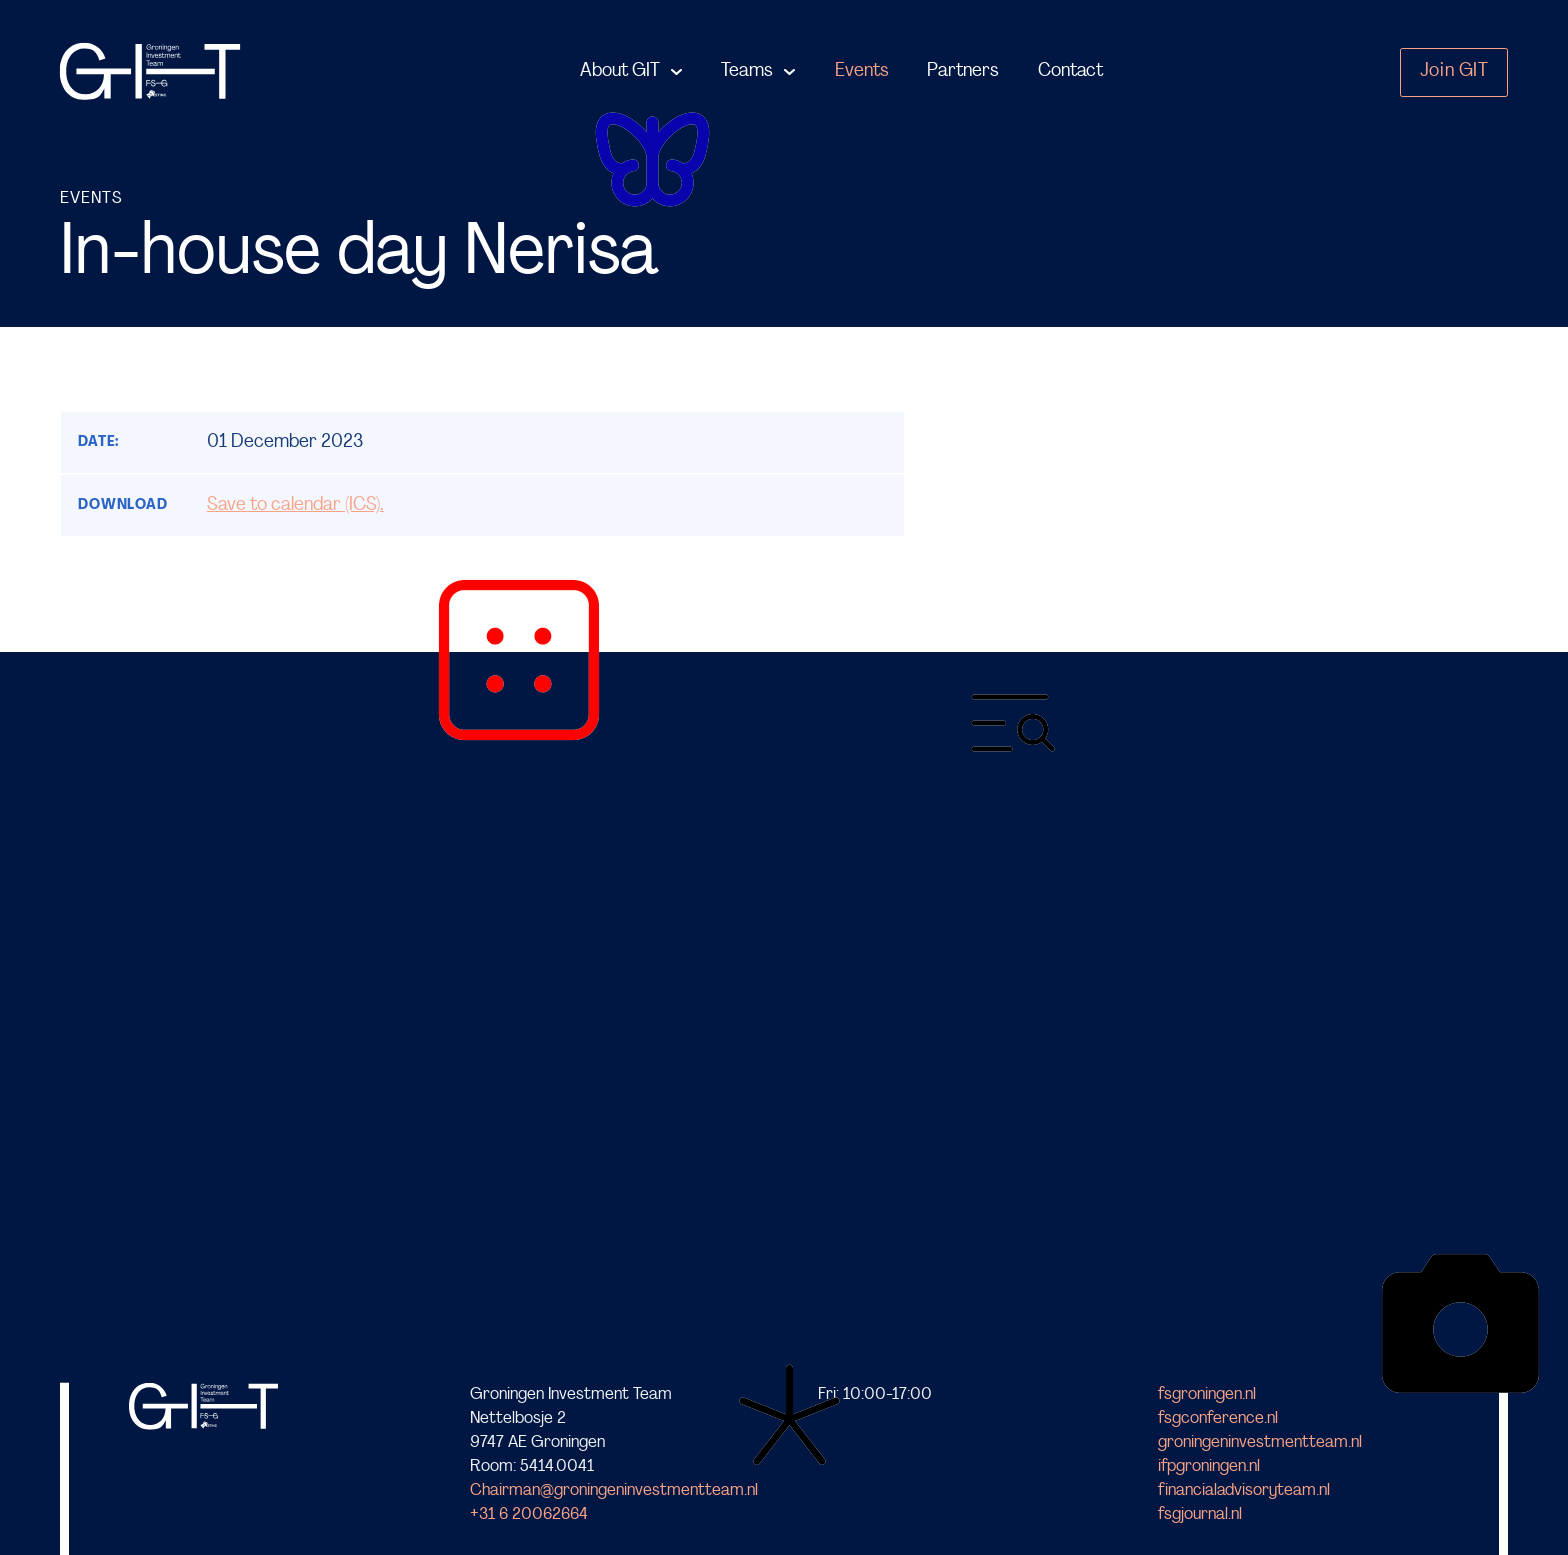 The width and height of the screenshot is (1568, 1555). I want to click on search within a list or document, so click(1010, 723).